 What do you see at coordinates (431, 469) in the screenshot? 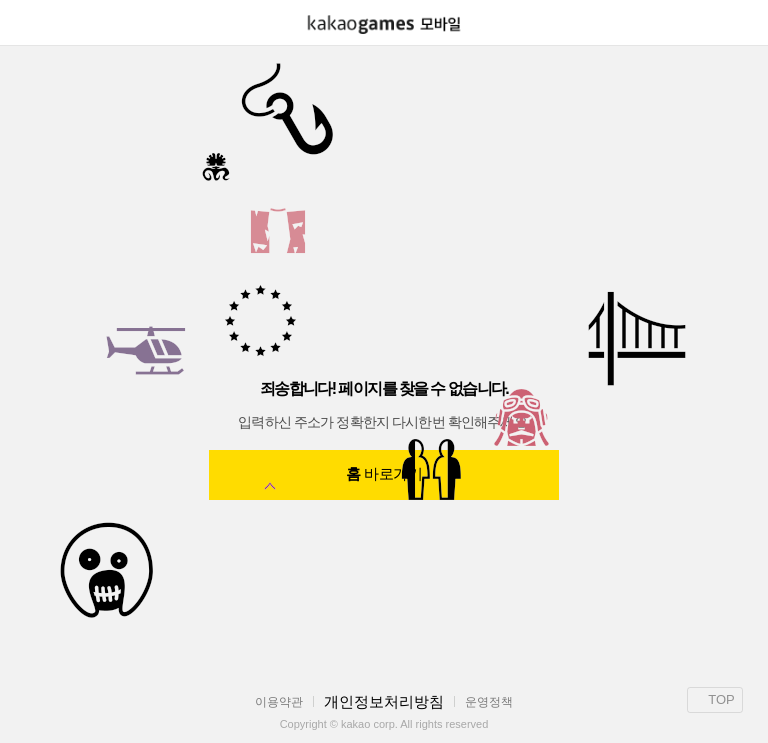
I see `toggle between two modes or perspectives` at bounding box center [431, 469].